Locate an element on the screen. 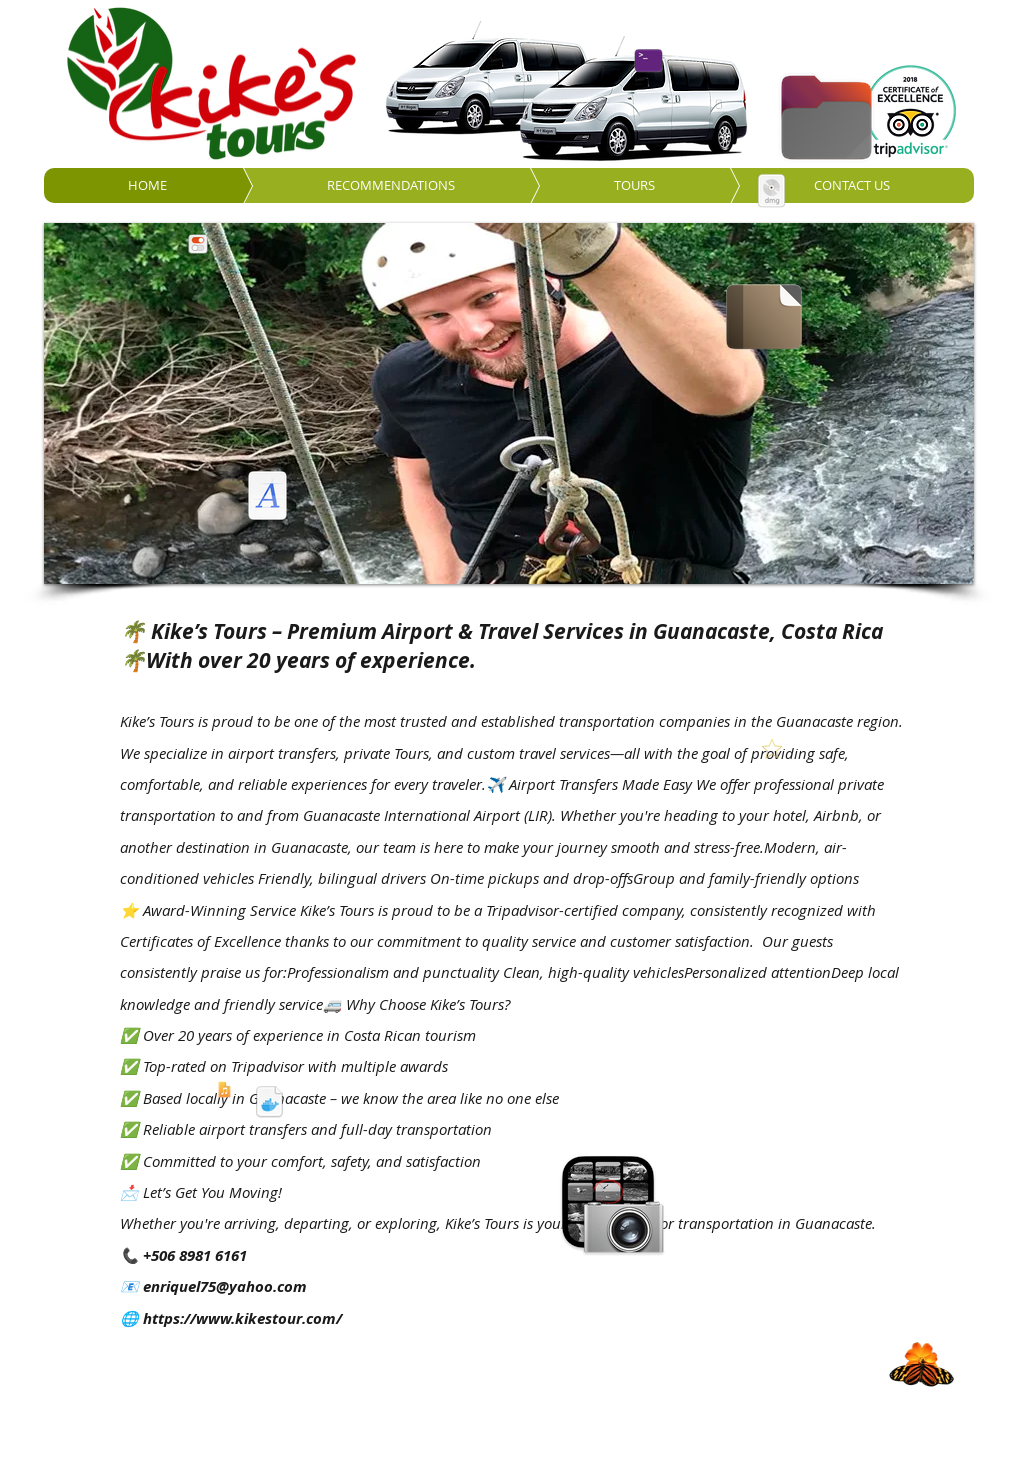 The image size is (1017, 1469). open root terminal with administrator privileges is located at coordinates (648, 60).